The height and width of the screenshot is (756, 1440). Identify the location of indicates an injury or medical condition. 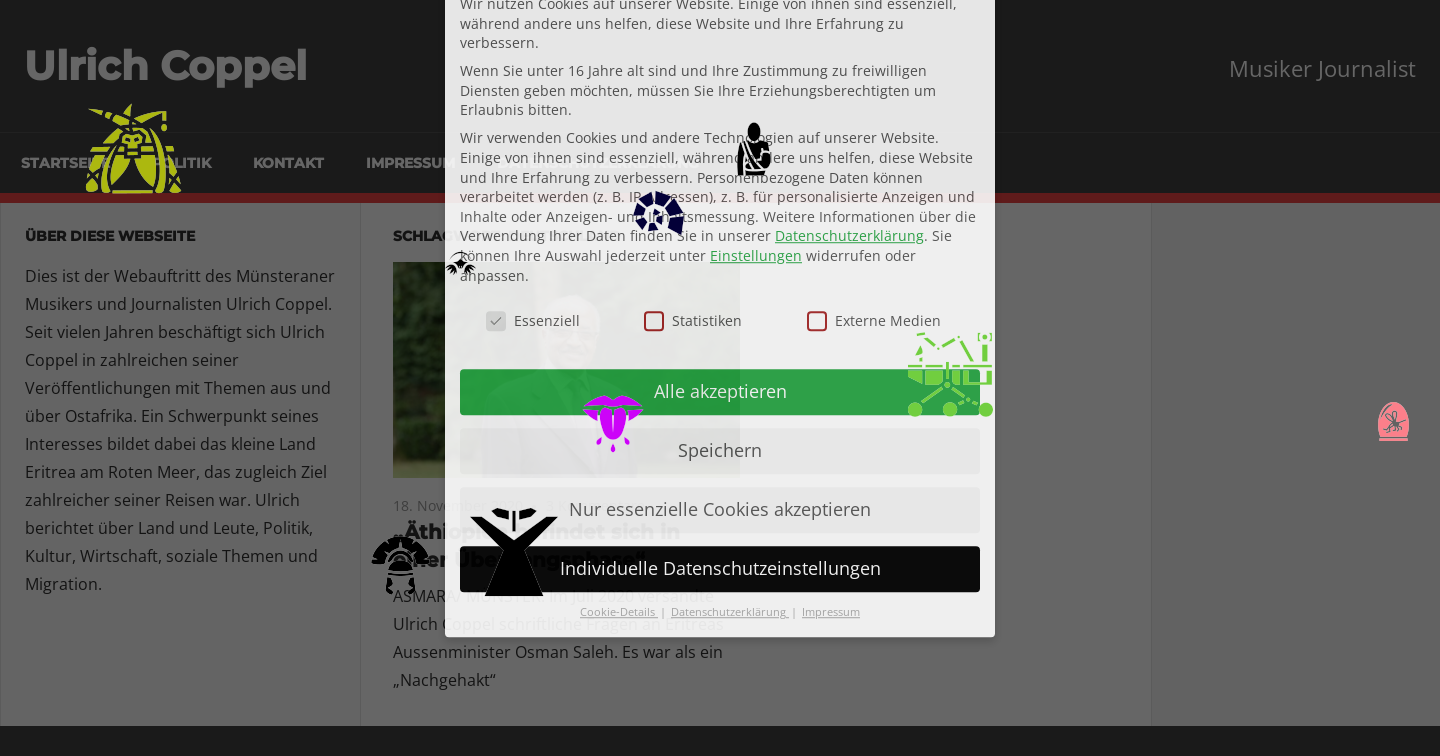
(754, 149).